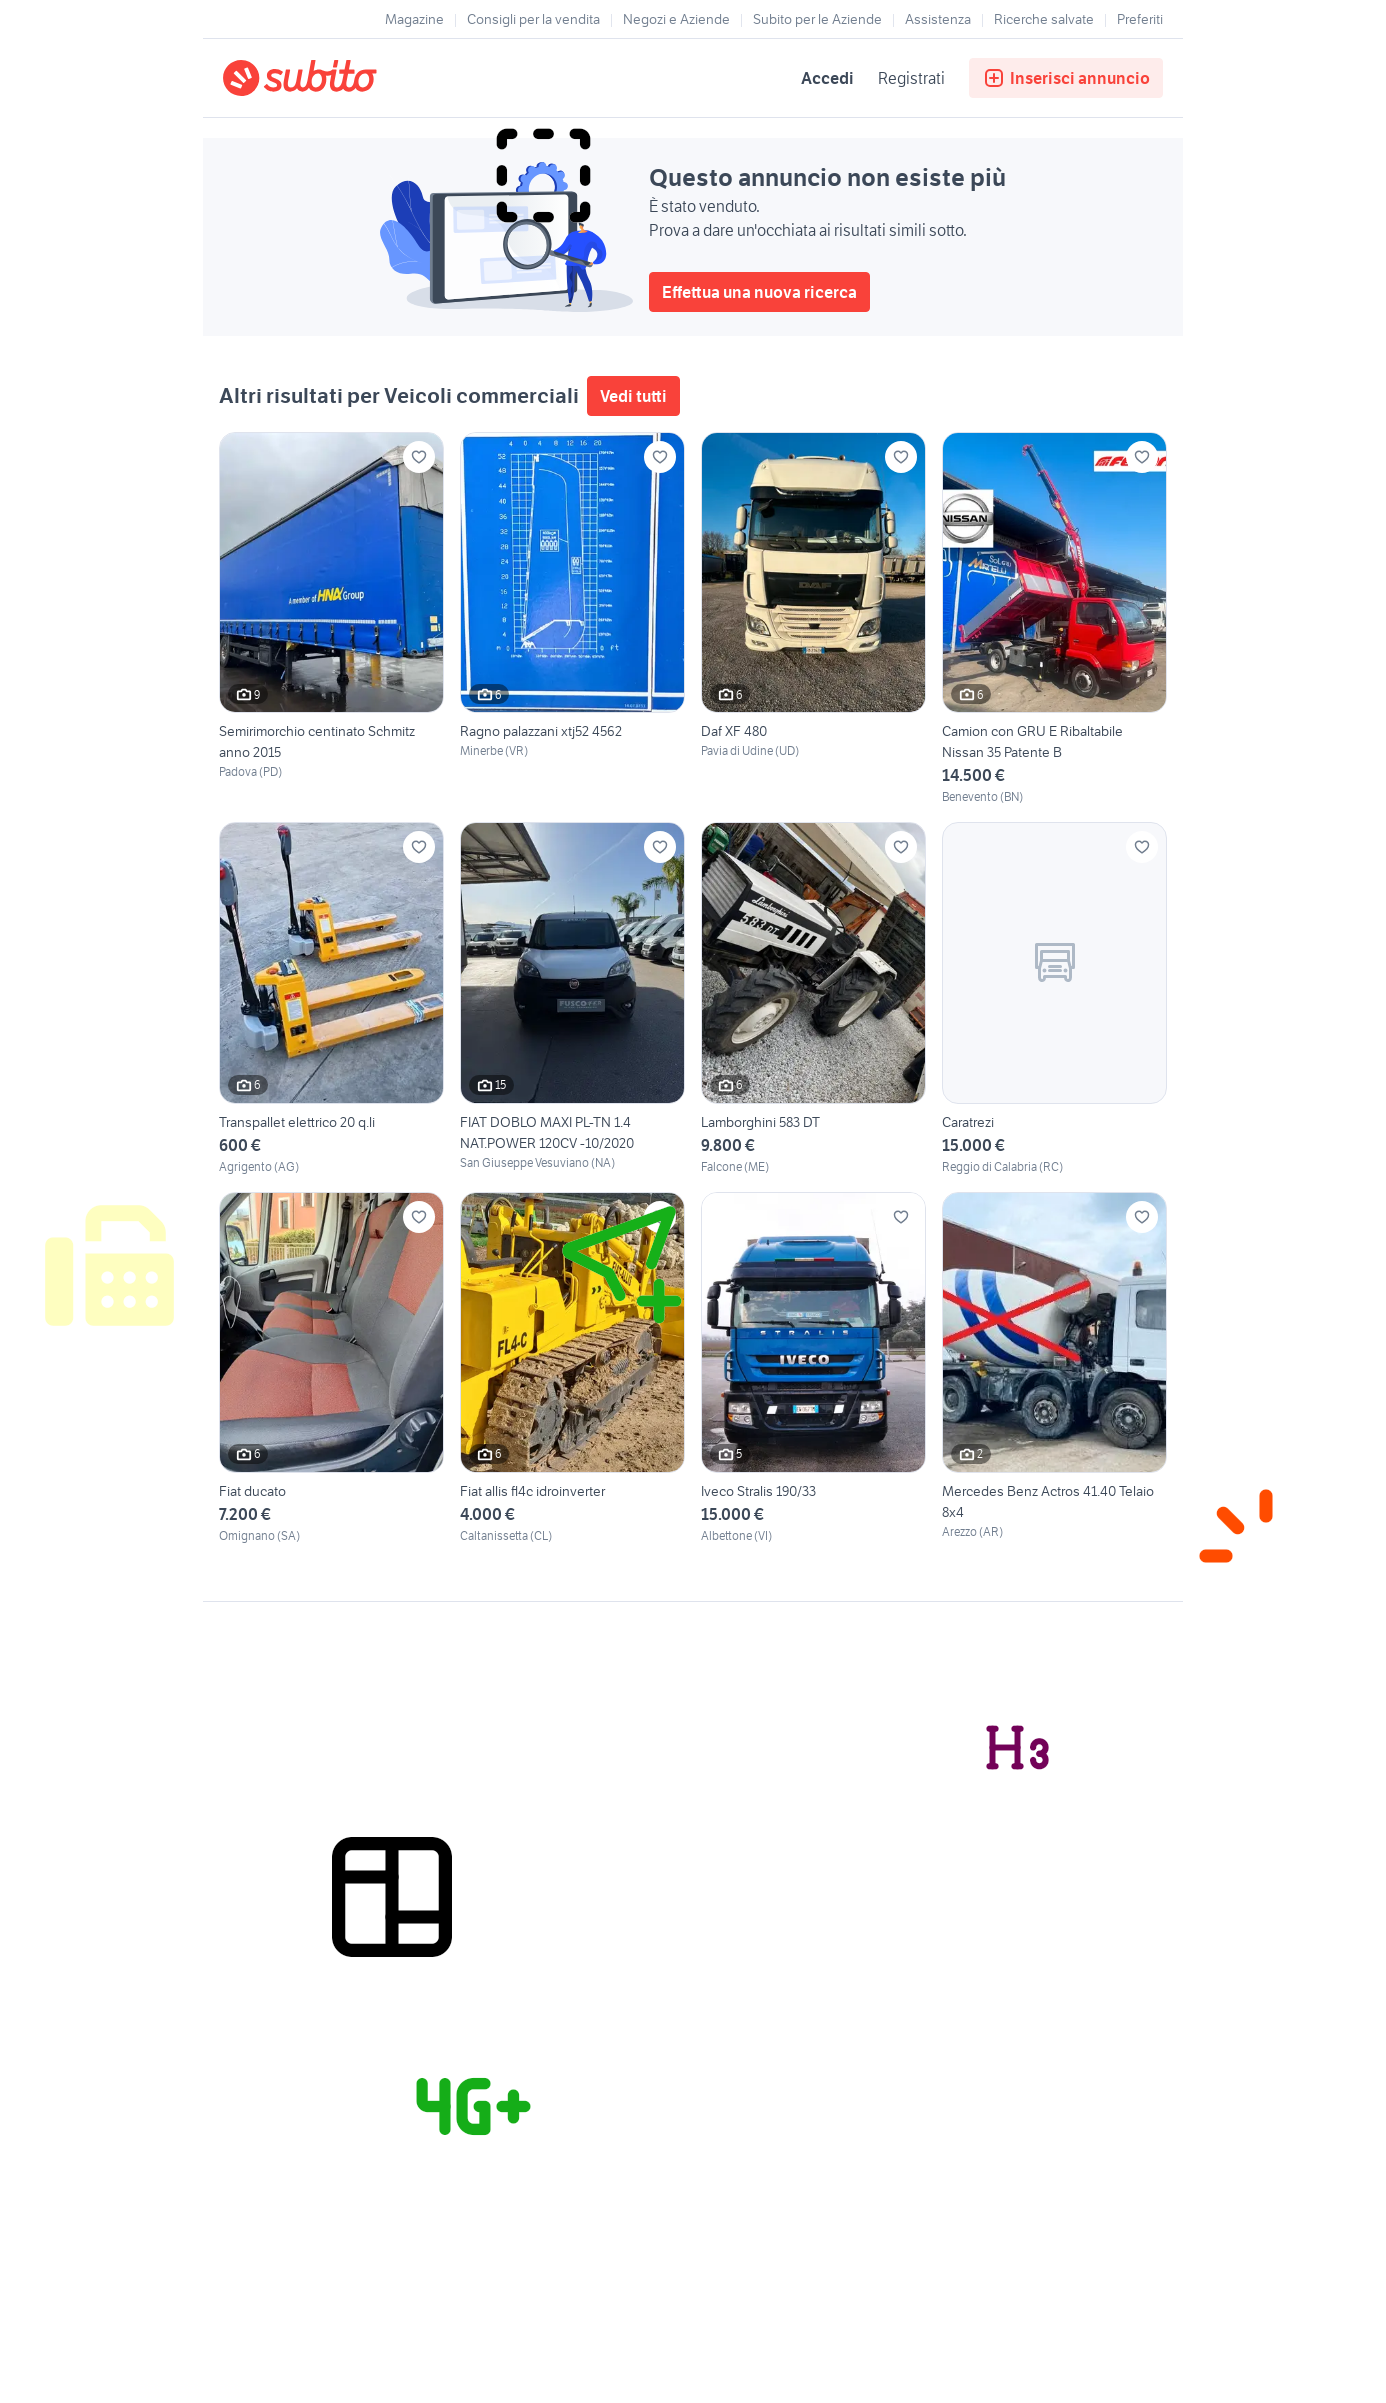  What do you see at coordinates (473, 2106) in the screenshot?
I see `indicates 4G+ or LTE-Advanced network connectivity` at bounding box center [473, 2106].